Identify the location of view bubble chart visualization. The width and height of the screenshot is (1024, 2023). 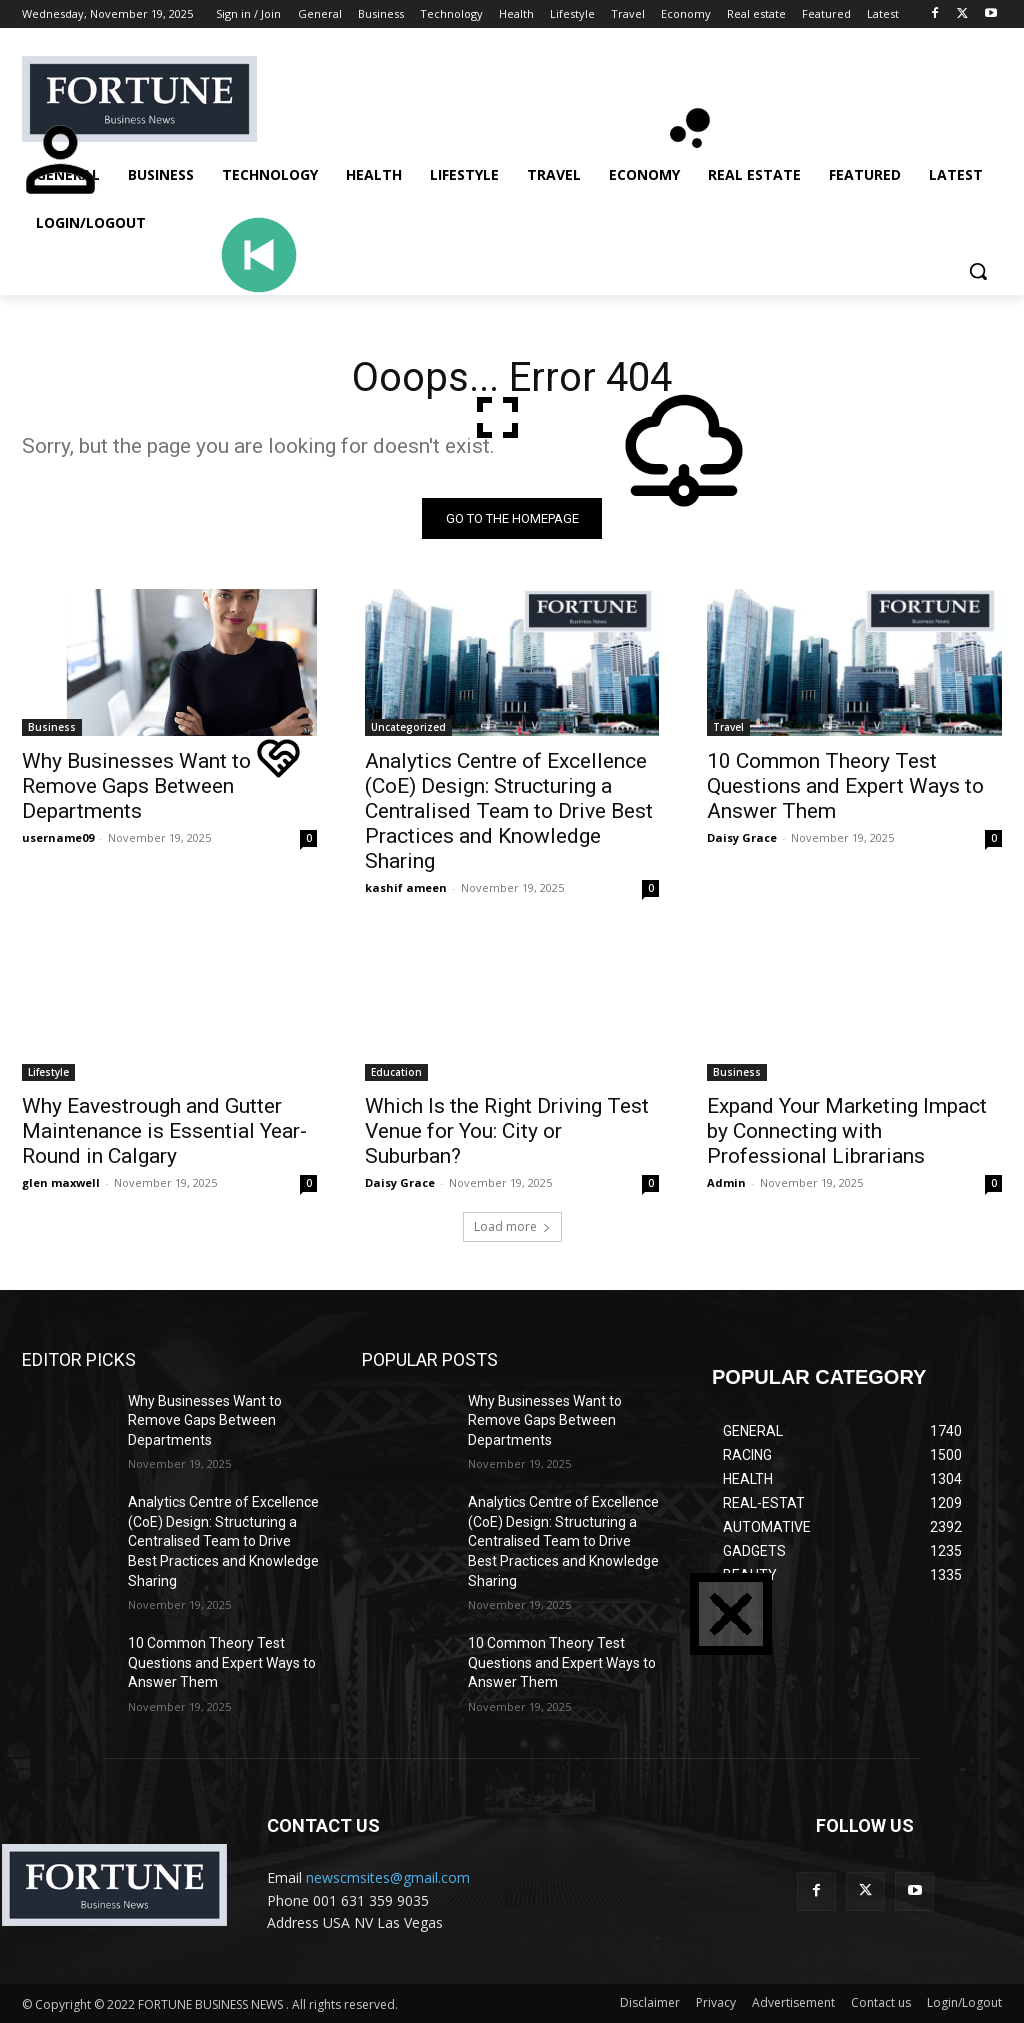
(690, 128).